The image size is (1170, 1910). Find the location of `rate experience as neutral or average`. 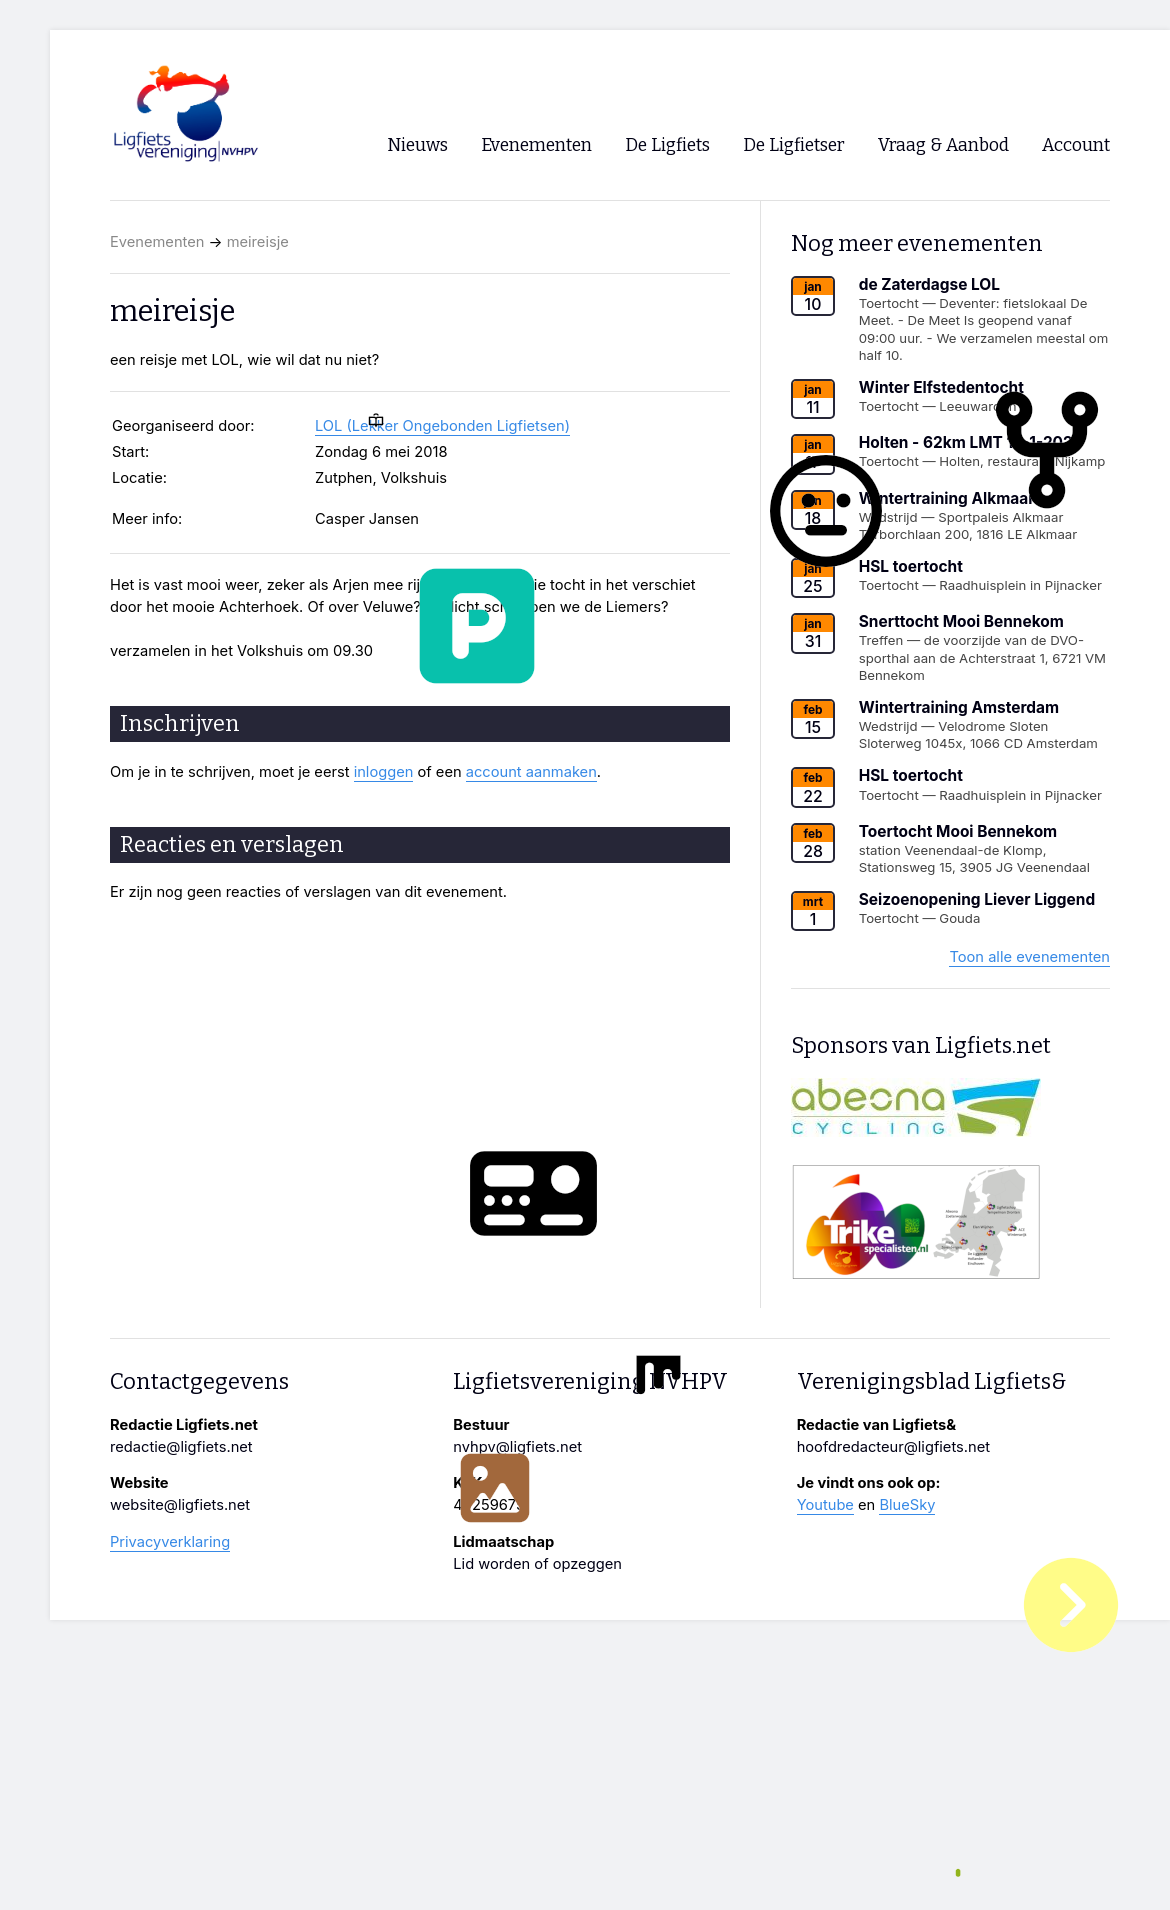

rate experience as neutral or average is located at coordinates (826, 511).